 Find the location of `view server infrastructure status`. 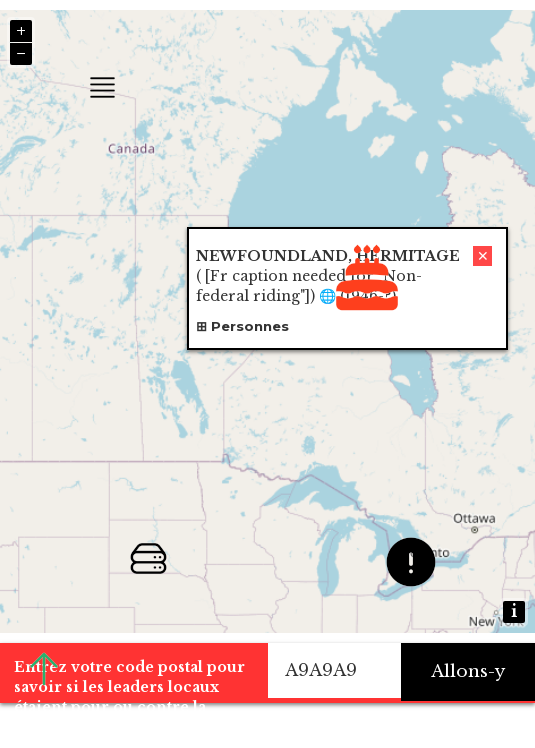

view server infrastructure status is located at coordinates (148, 558).